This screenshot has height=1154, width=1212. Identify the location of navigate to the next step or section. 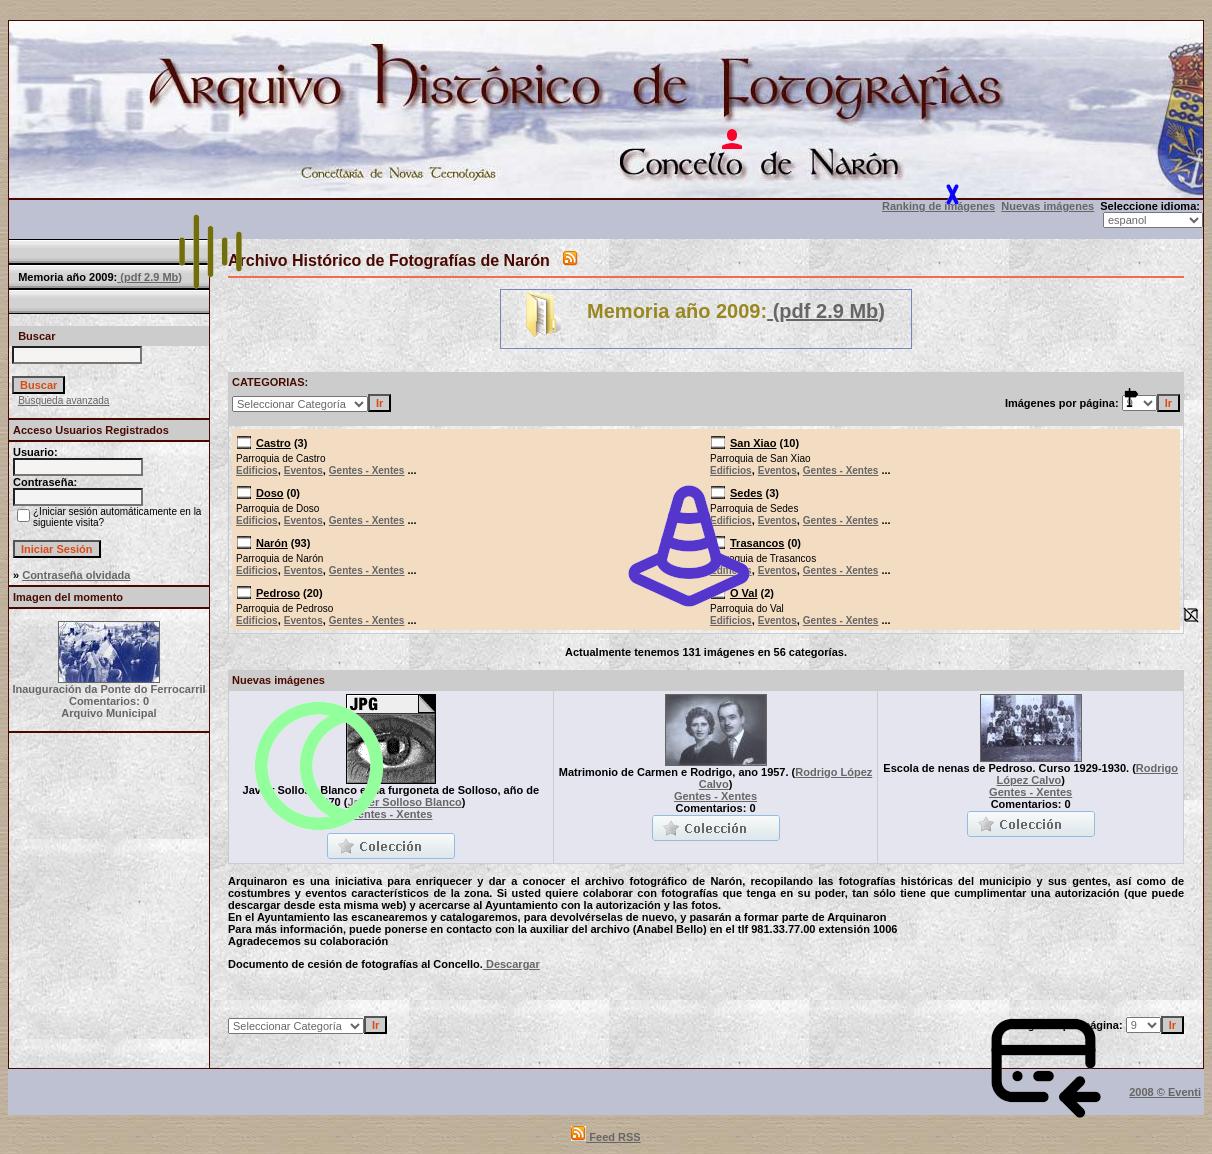
(1131, 397).